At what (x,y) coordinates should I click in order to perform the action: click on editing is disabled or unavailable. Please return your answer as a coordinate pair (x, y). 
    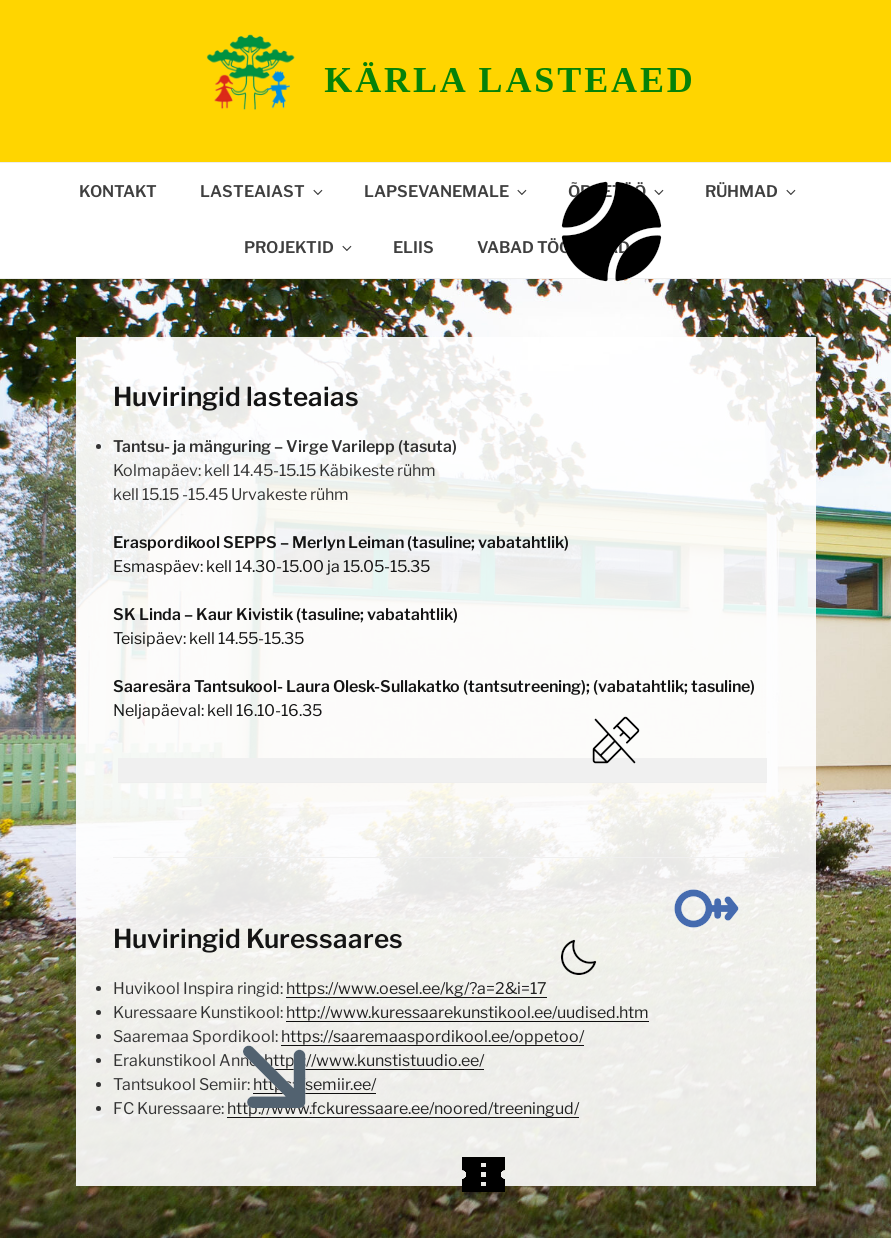
    Looking at the image, I should click on (615, 741).